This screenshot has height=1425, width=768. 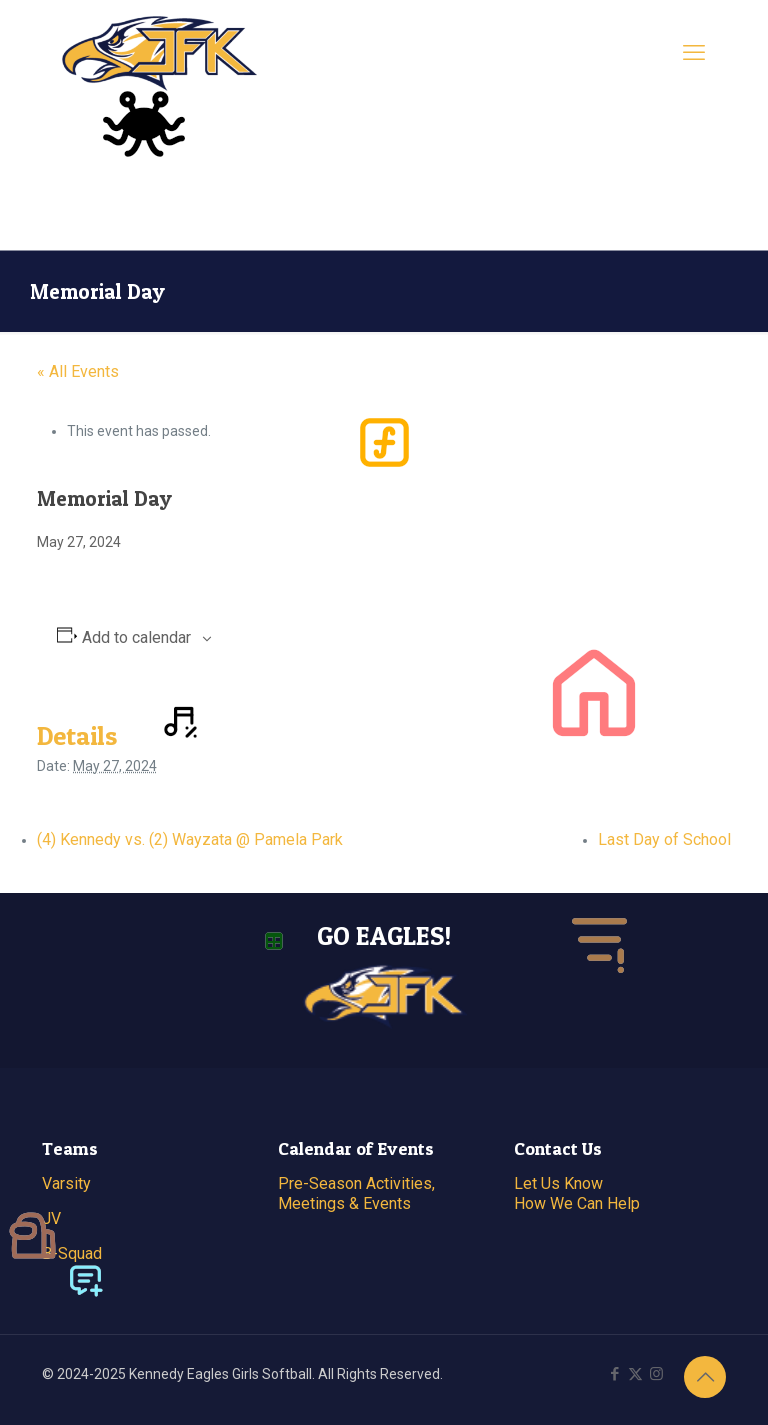 I want to click on access function or formula editor, so click(x=384, y=442).